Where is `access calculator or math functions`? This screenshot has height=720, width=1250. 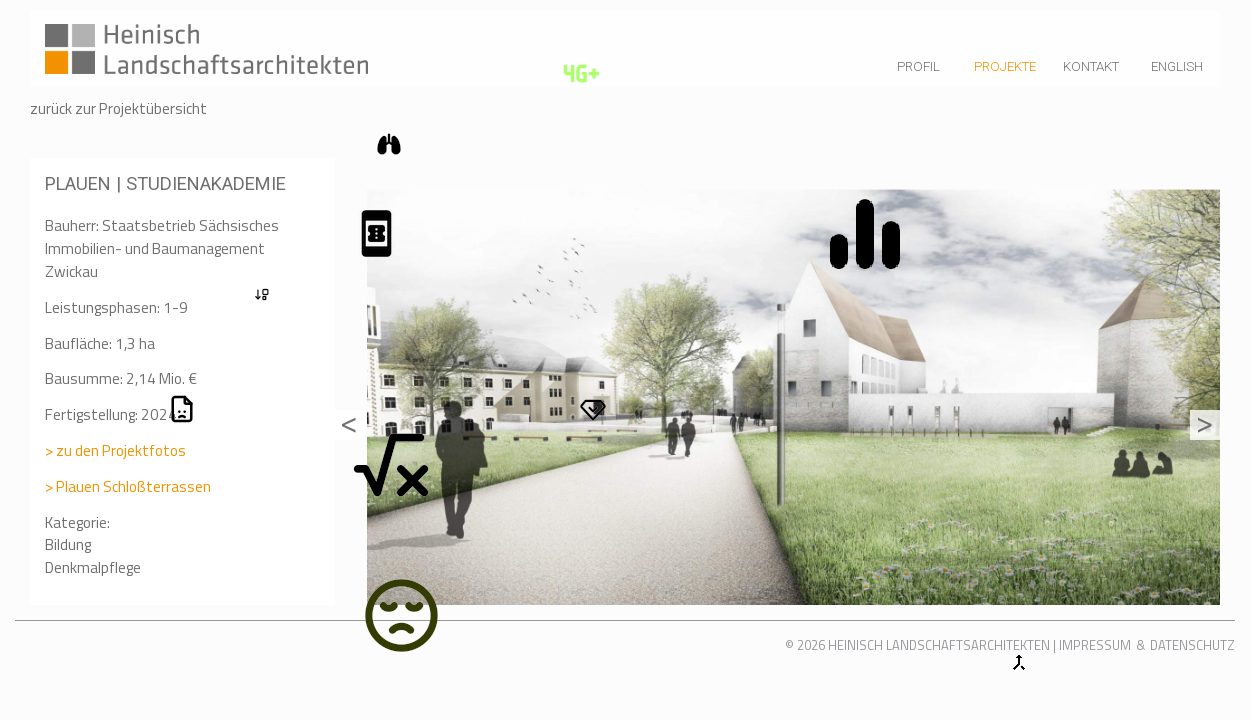
access calculator or math functions is located at coordinates (393, 465).